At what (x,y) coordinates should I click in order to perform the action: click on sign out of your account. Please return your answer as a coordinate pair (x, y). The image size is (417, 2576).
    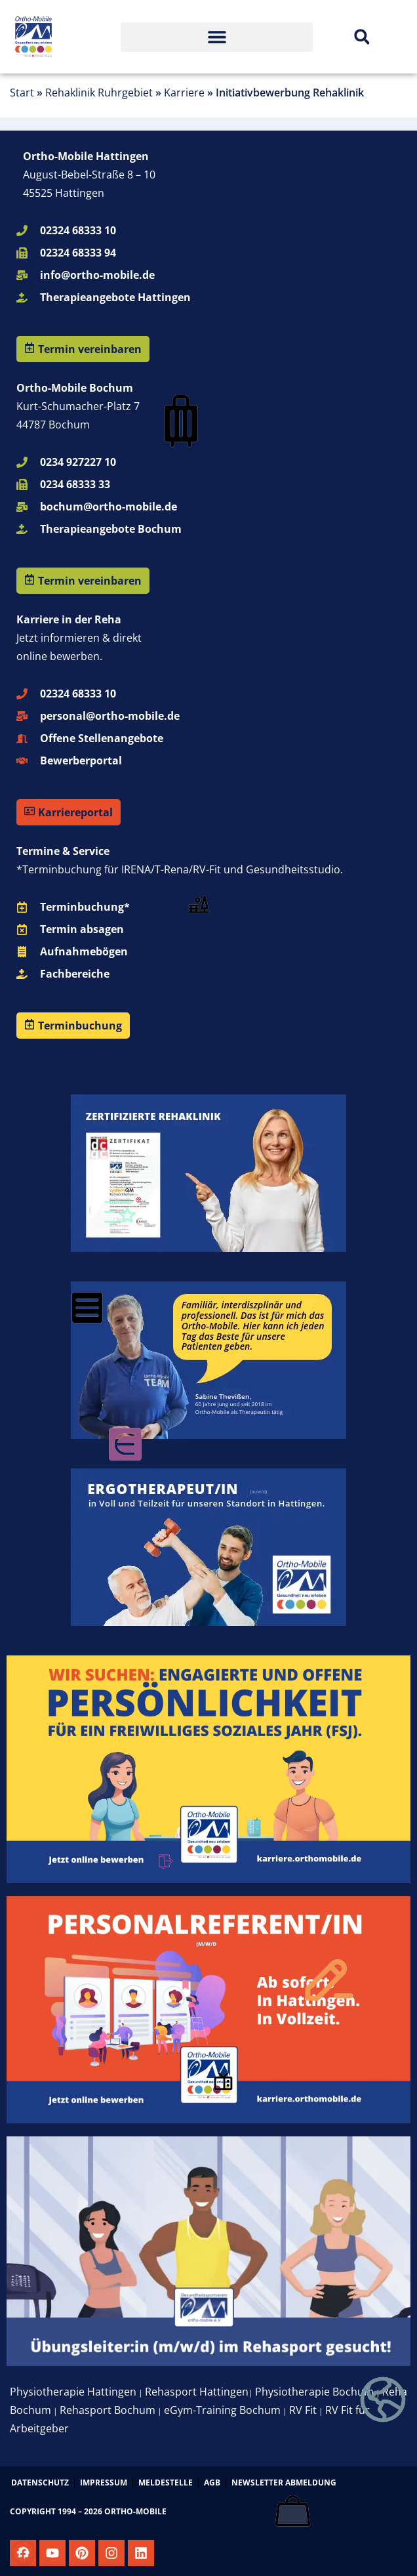
    Looking at the image, I should click on (165, 1861).